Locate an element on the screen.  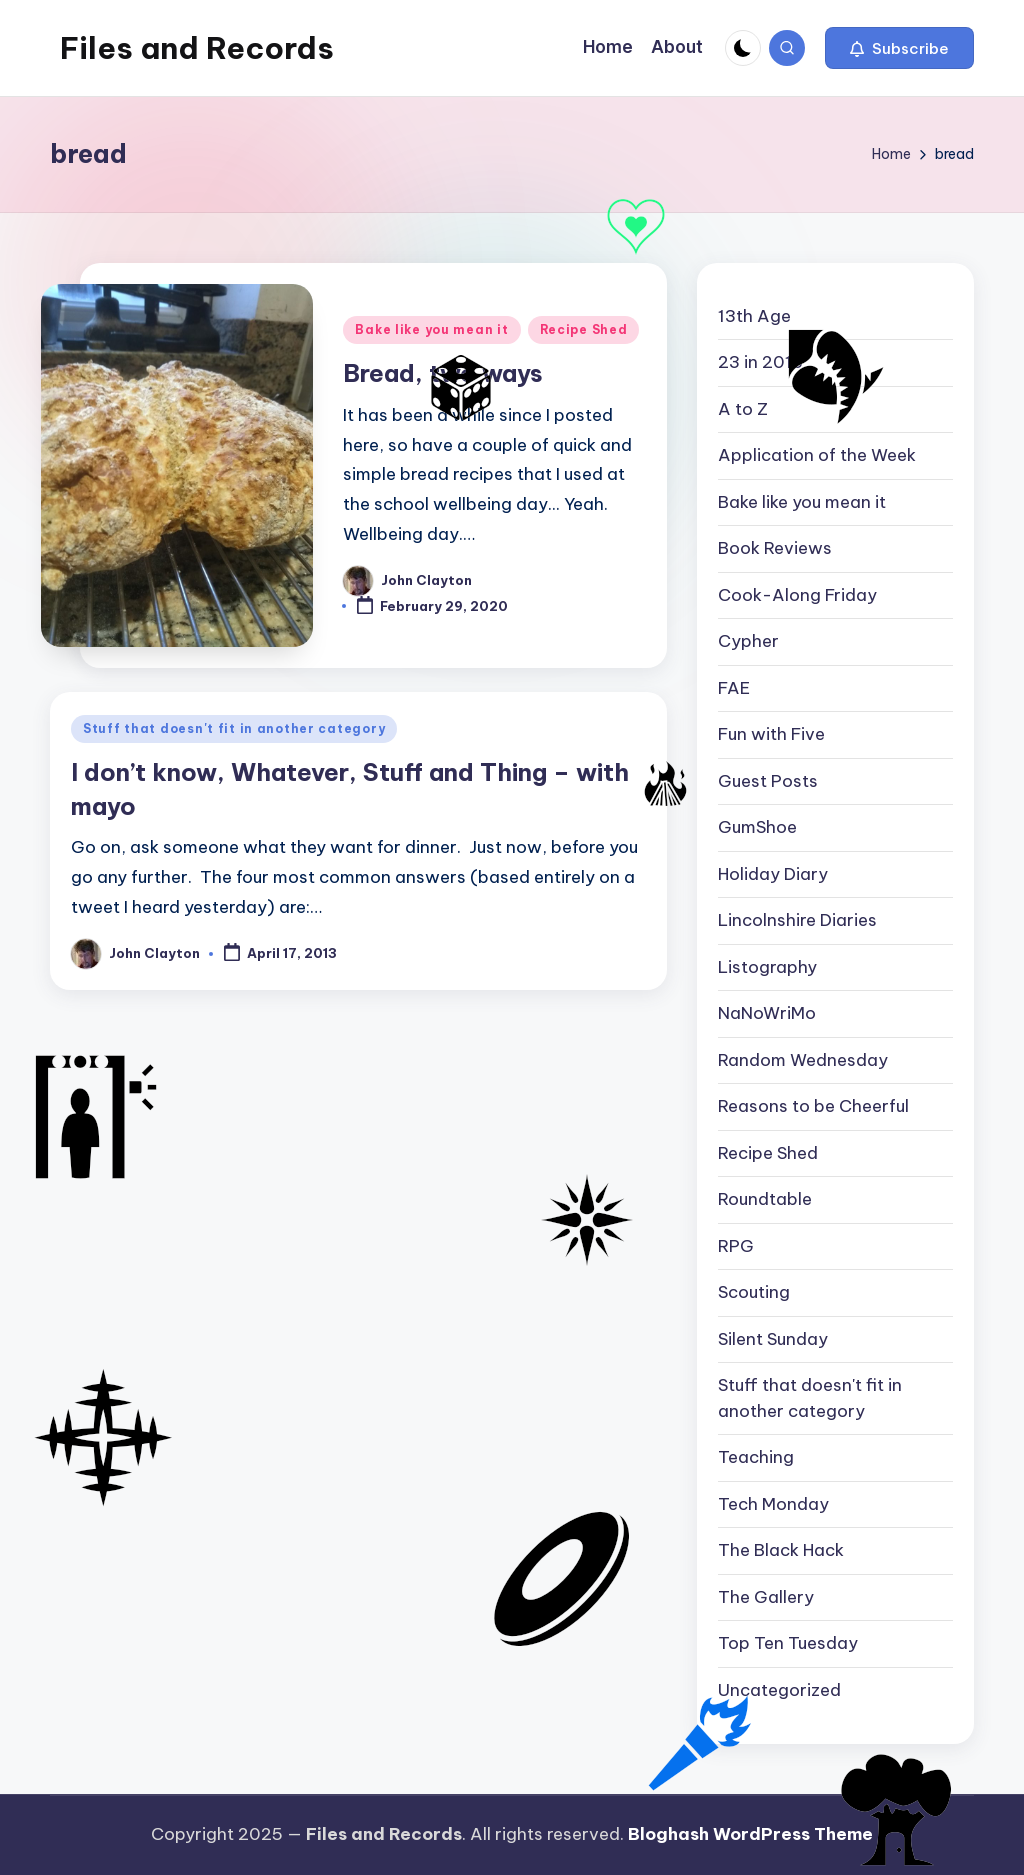
indicates a loved or favorited item is located at coordinates (636, 227).